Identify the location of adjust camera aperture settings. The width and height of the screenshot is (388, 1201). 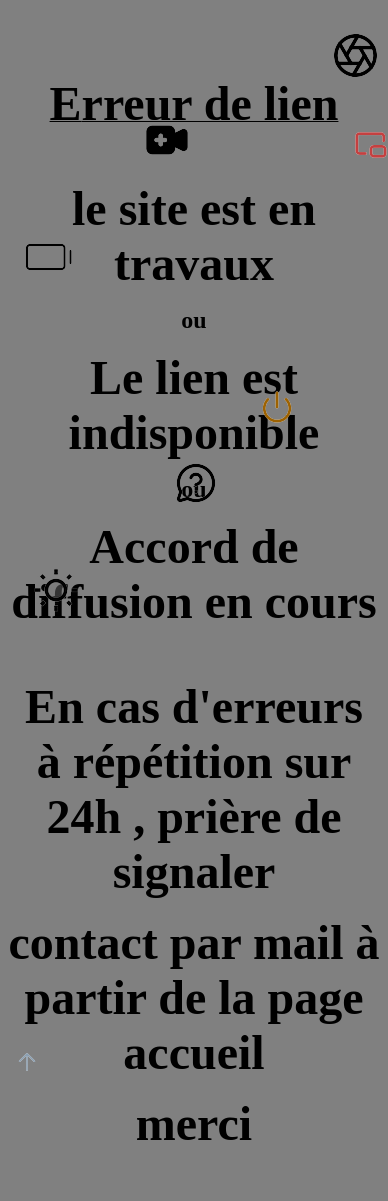
(355, 55).